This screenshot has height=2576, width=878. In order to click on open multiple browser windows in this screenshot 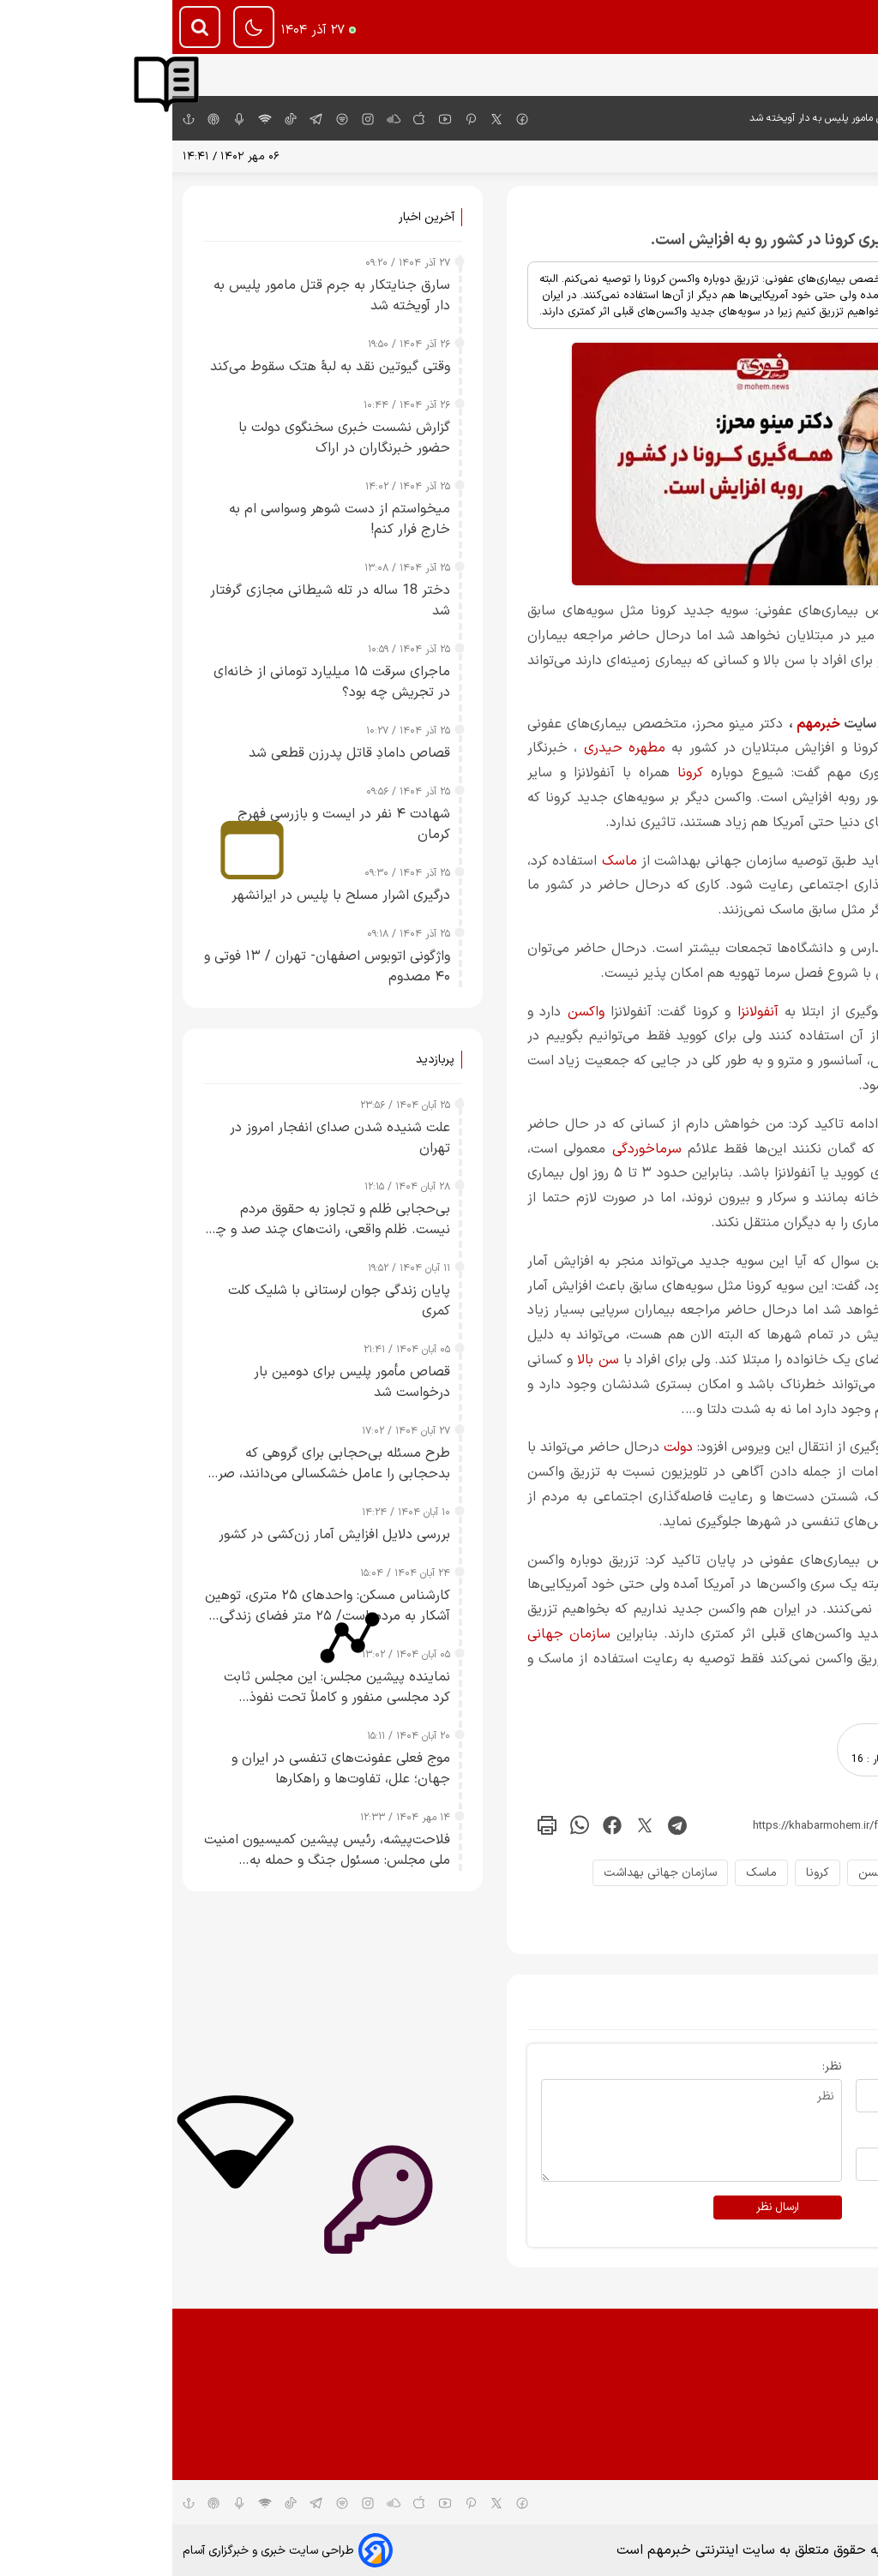, I will do `click(252, 850)`.